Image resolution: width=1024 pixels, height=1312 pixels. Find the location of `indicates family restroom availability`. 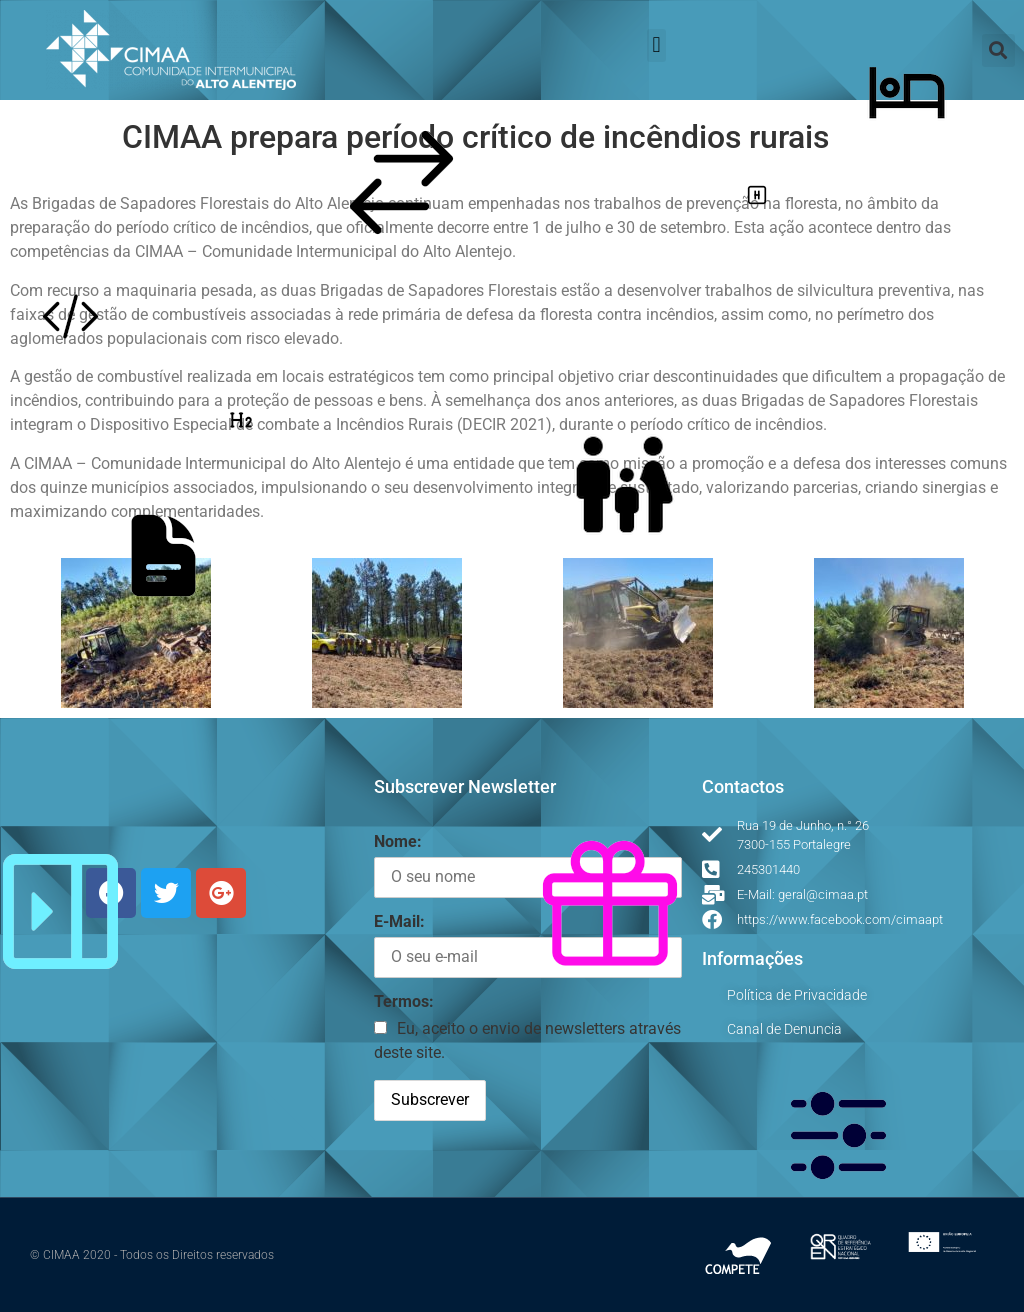

indicates family restroom availability is located at coordinates (624, 484).